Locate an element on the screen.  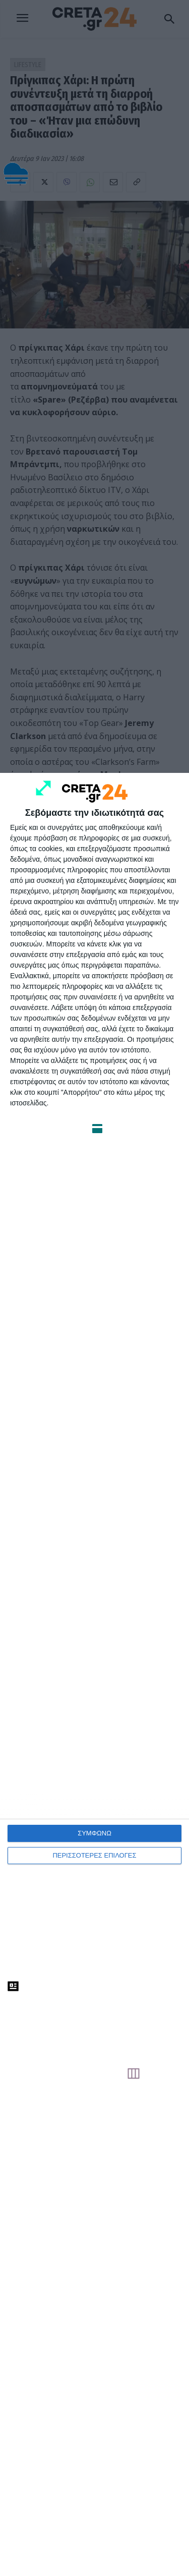
indicates foggy weather conditions is located at coordinates (16, 174).